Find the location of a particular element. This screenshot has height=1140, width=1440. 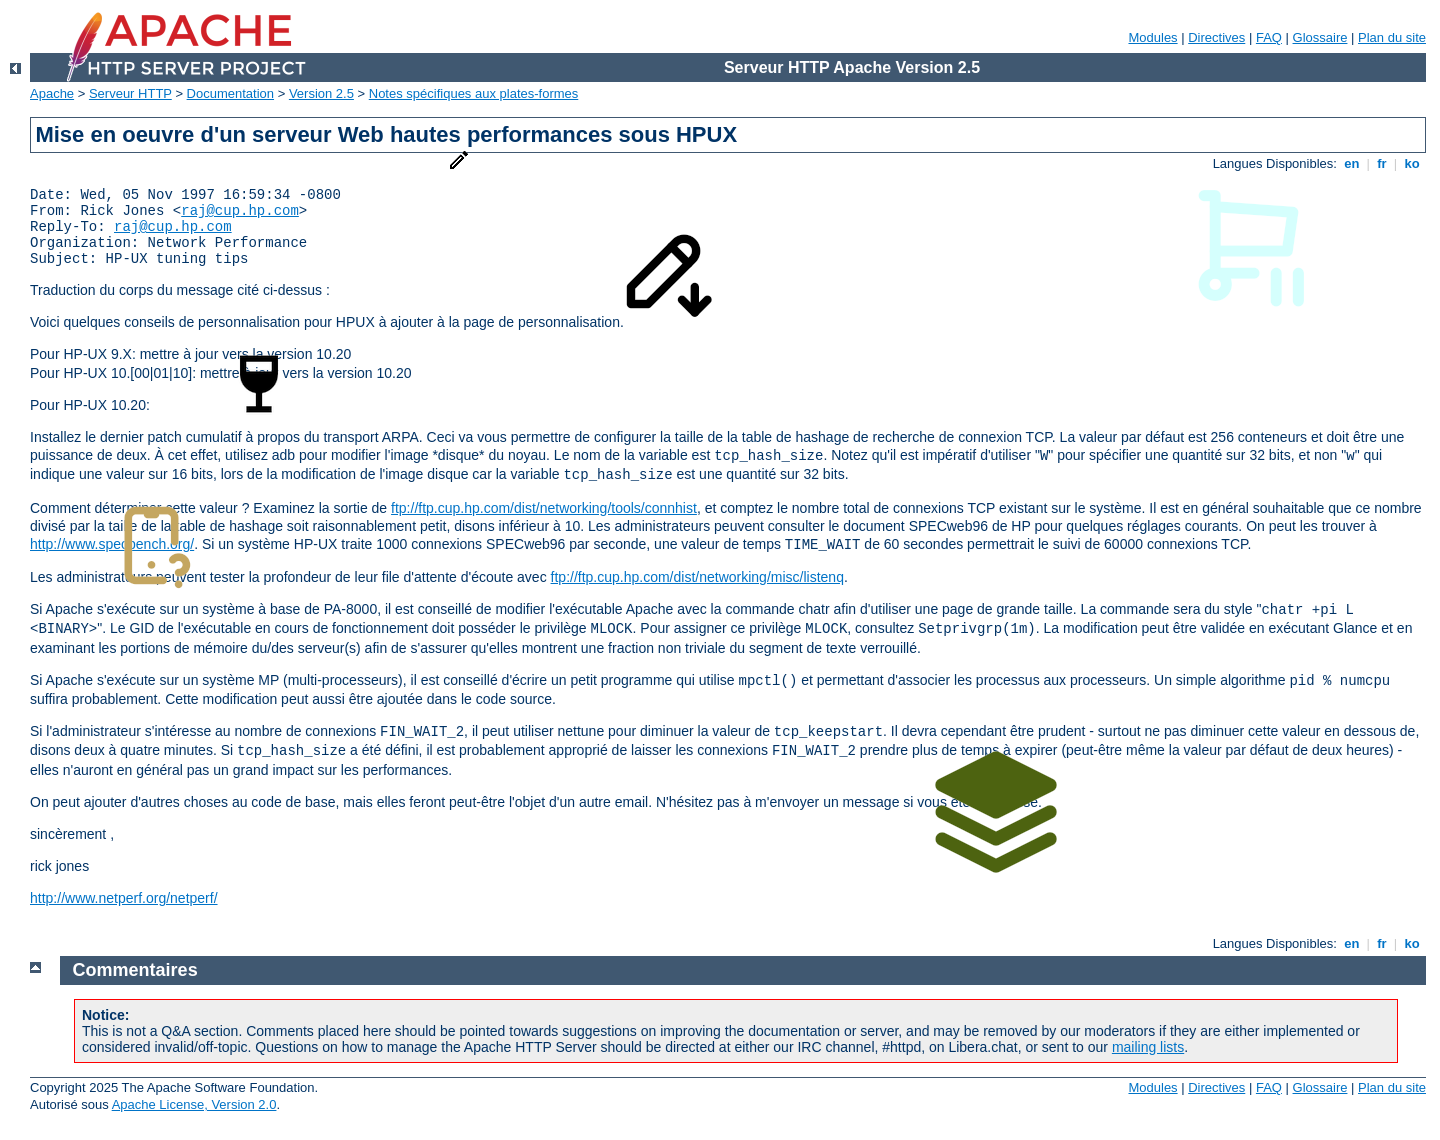

get help with mobile device settings is located at coordinates (151, 545).